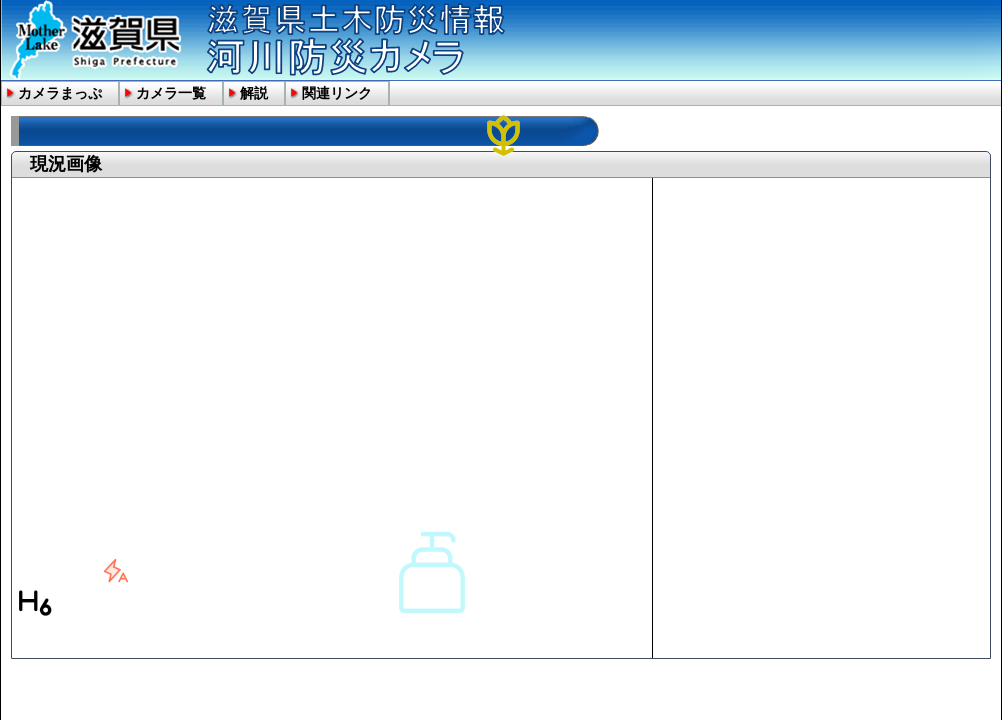 The height and width of the screenshot is (720, 1002). What do you see at coordinates (503, 135) in the screenshot?
I see `access garden or plant care features` at bounding box center [503, 135].